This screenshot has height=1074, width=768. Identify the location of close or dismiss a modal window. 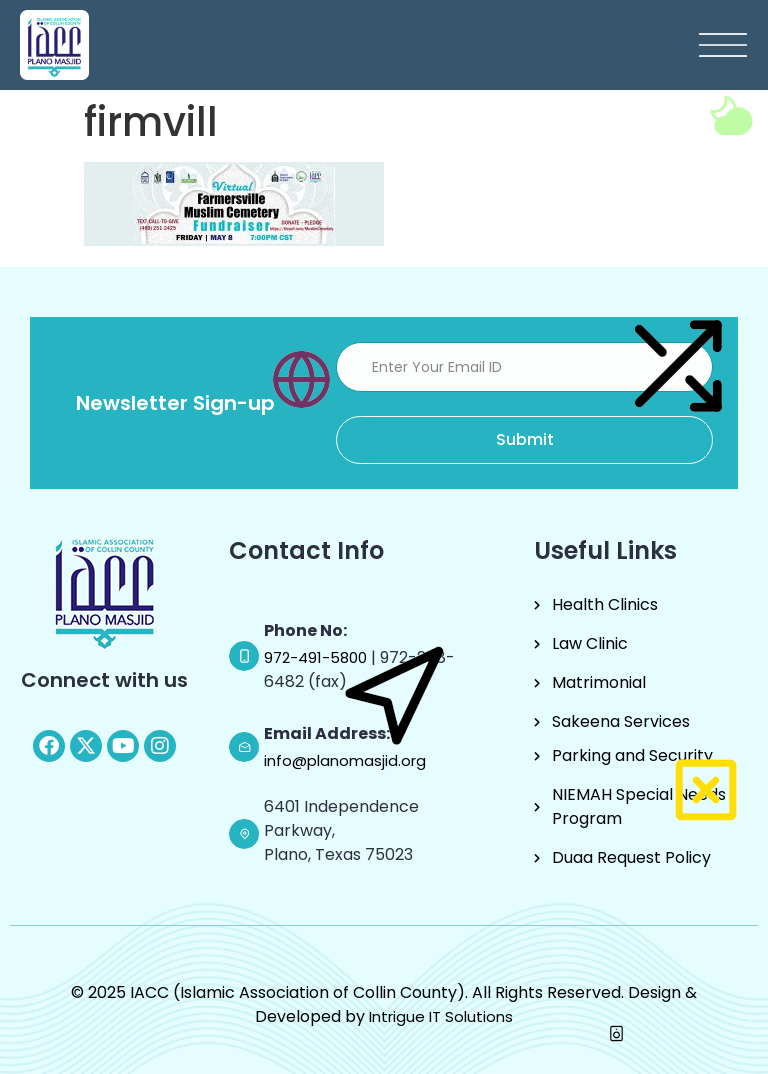
(706, 790).